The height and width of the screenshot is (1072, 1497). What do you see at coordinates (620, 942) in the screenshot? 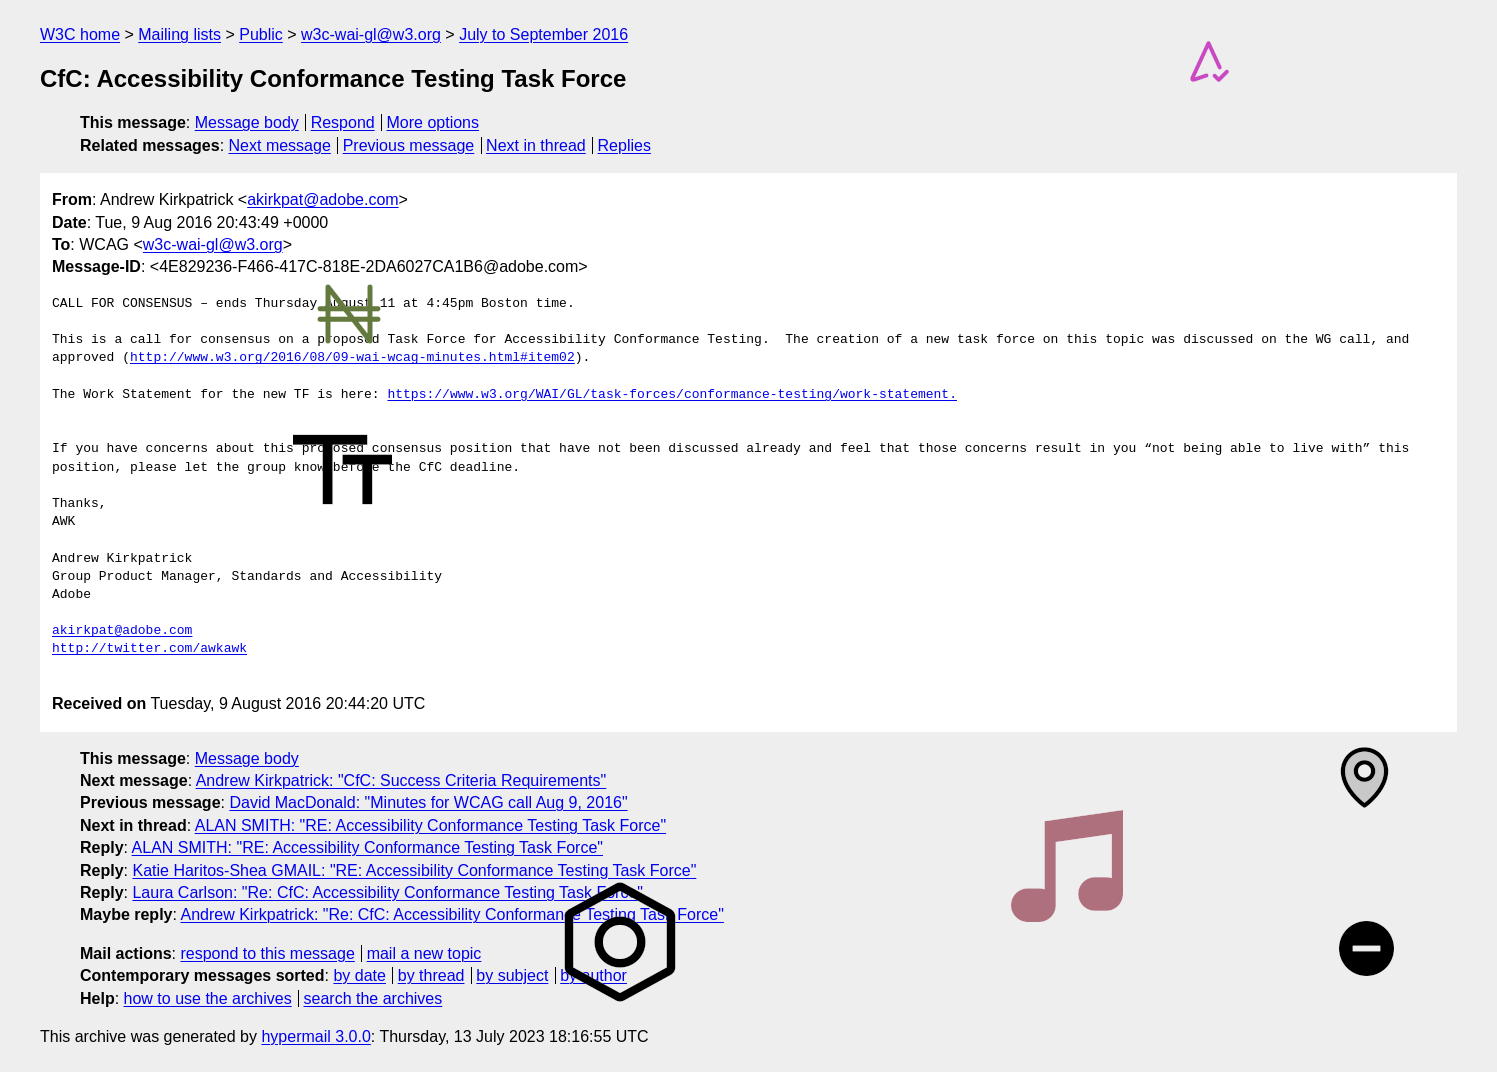
I see `access hardware or mechanical settings` at bounding box center [620, 942].